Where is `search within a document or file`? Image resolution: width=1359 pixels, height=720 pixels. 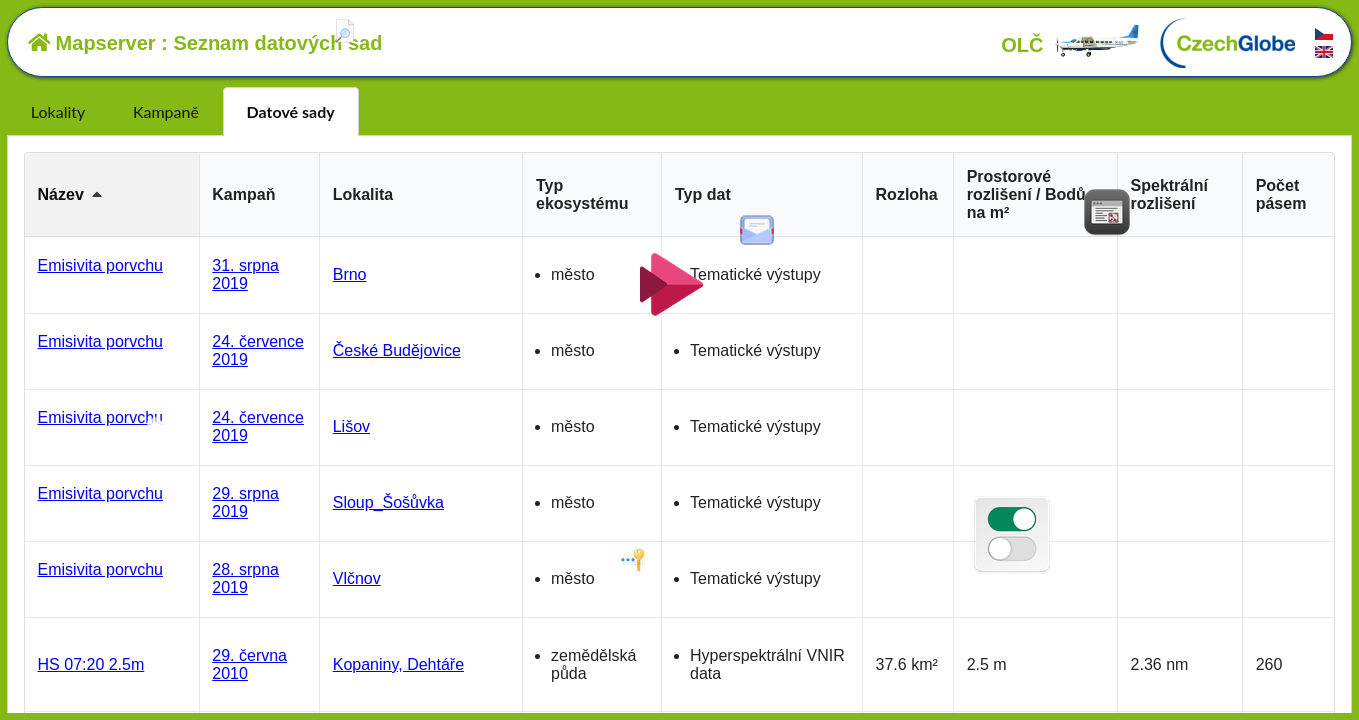 search within a document or file is located at coordinates (345, 31).